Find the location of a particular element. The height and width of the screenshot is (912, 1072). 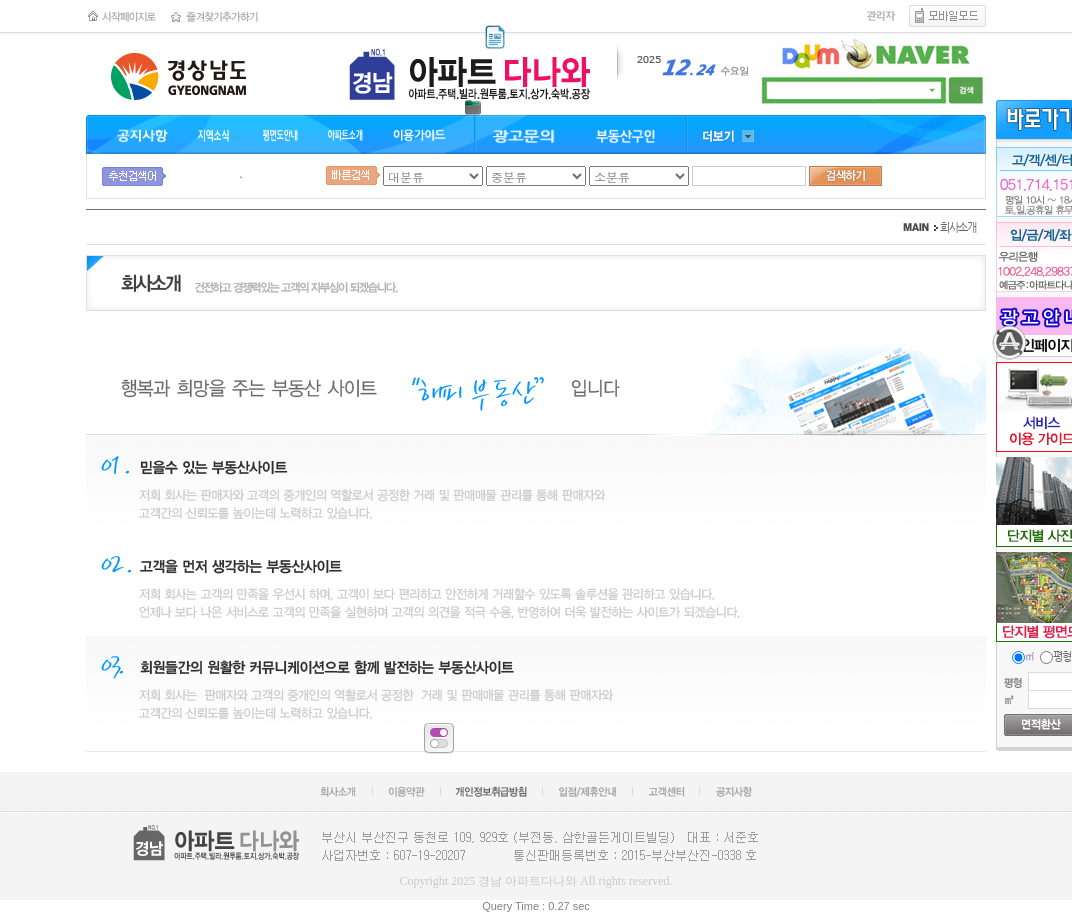

open folder containing files is located at coordinates (473, 107).